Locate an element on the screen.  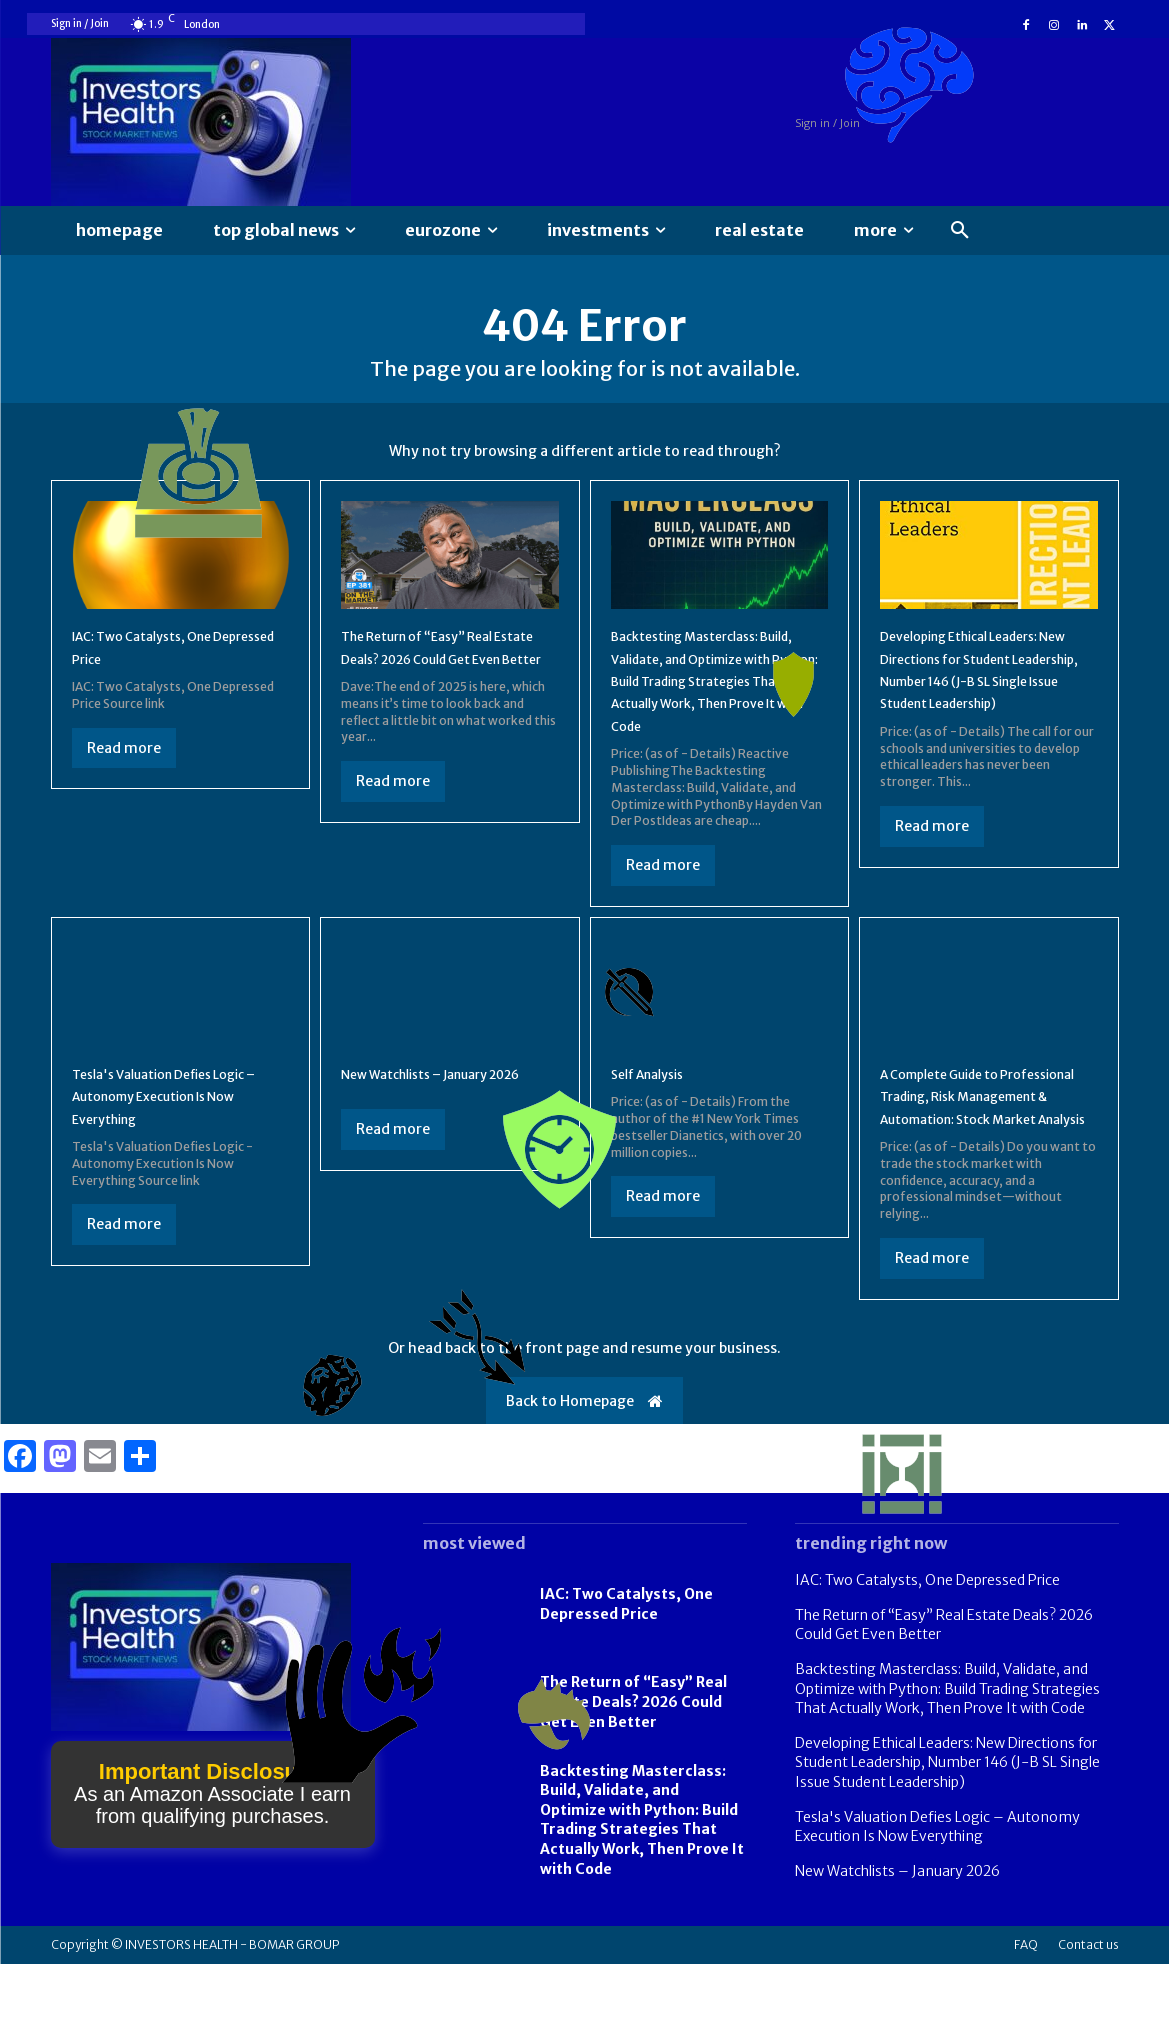
activate temporary protection or defense is located at coordinates (559, 1149).